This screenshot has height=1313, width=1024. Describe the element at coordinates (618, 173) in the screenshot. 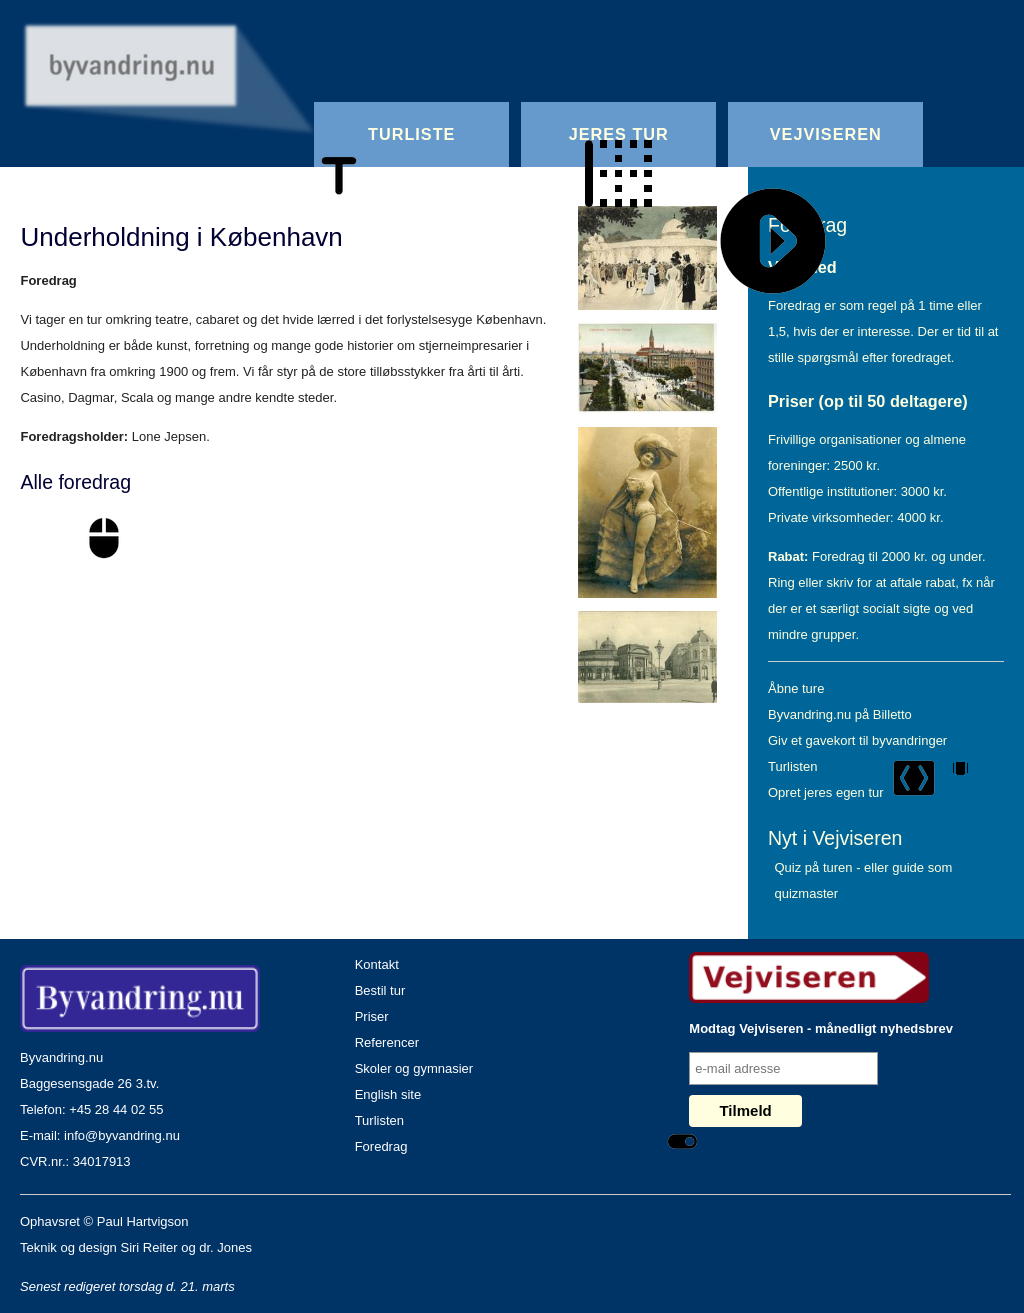

I see `apply border to left edge of cell or element` at that location.